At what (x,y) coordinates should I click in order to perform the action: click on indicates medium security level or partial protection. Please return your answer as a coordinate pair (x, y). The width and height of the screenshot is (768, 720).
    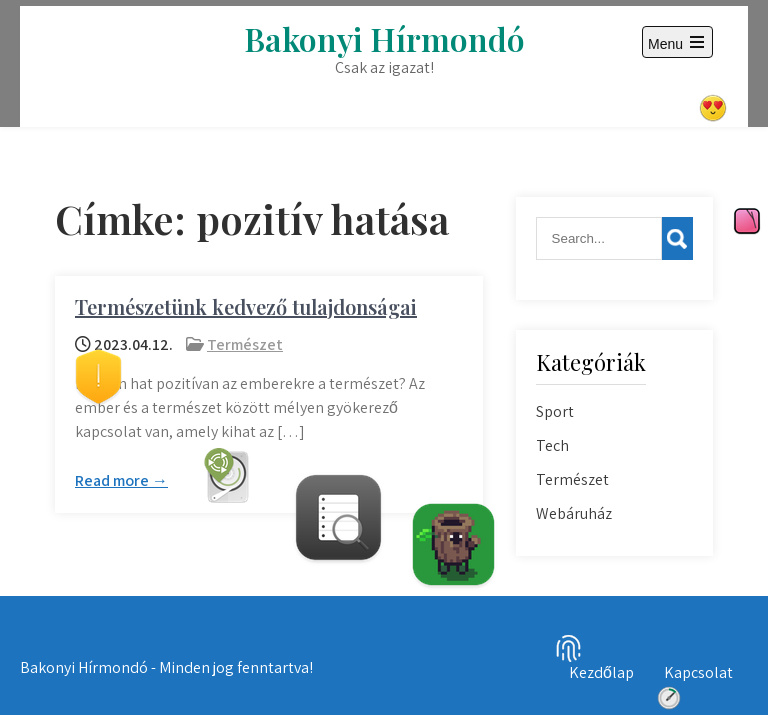
    Looking at the image, I should click on (98, 378).